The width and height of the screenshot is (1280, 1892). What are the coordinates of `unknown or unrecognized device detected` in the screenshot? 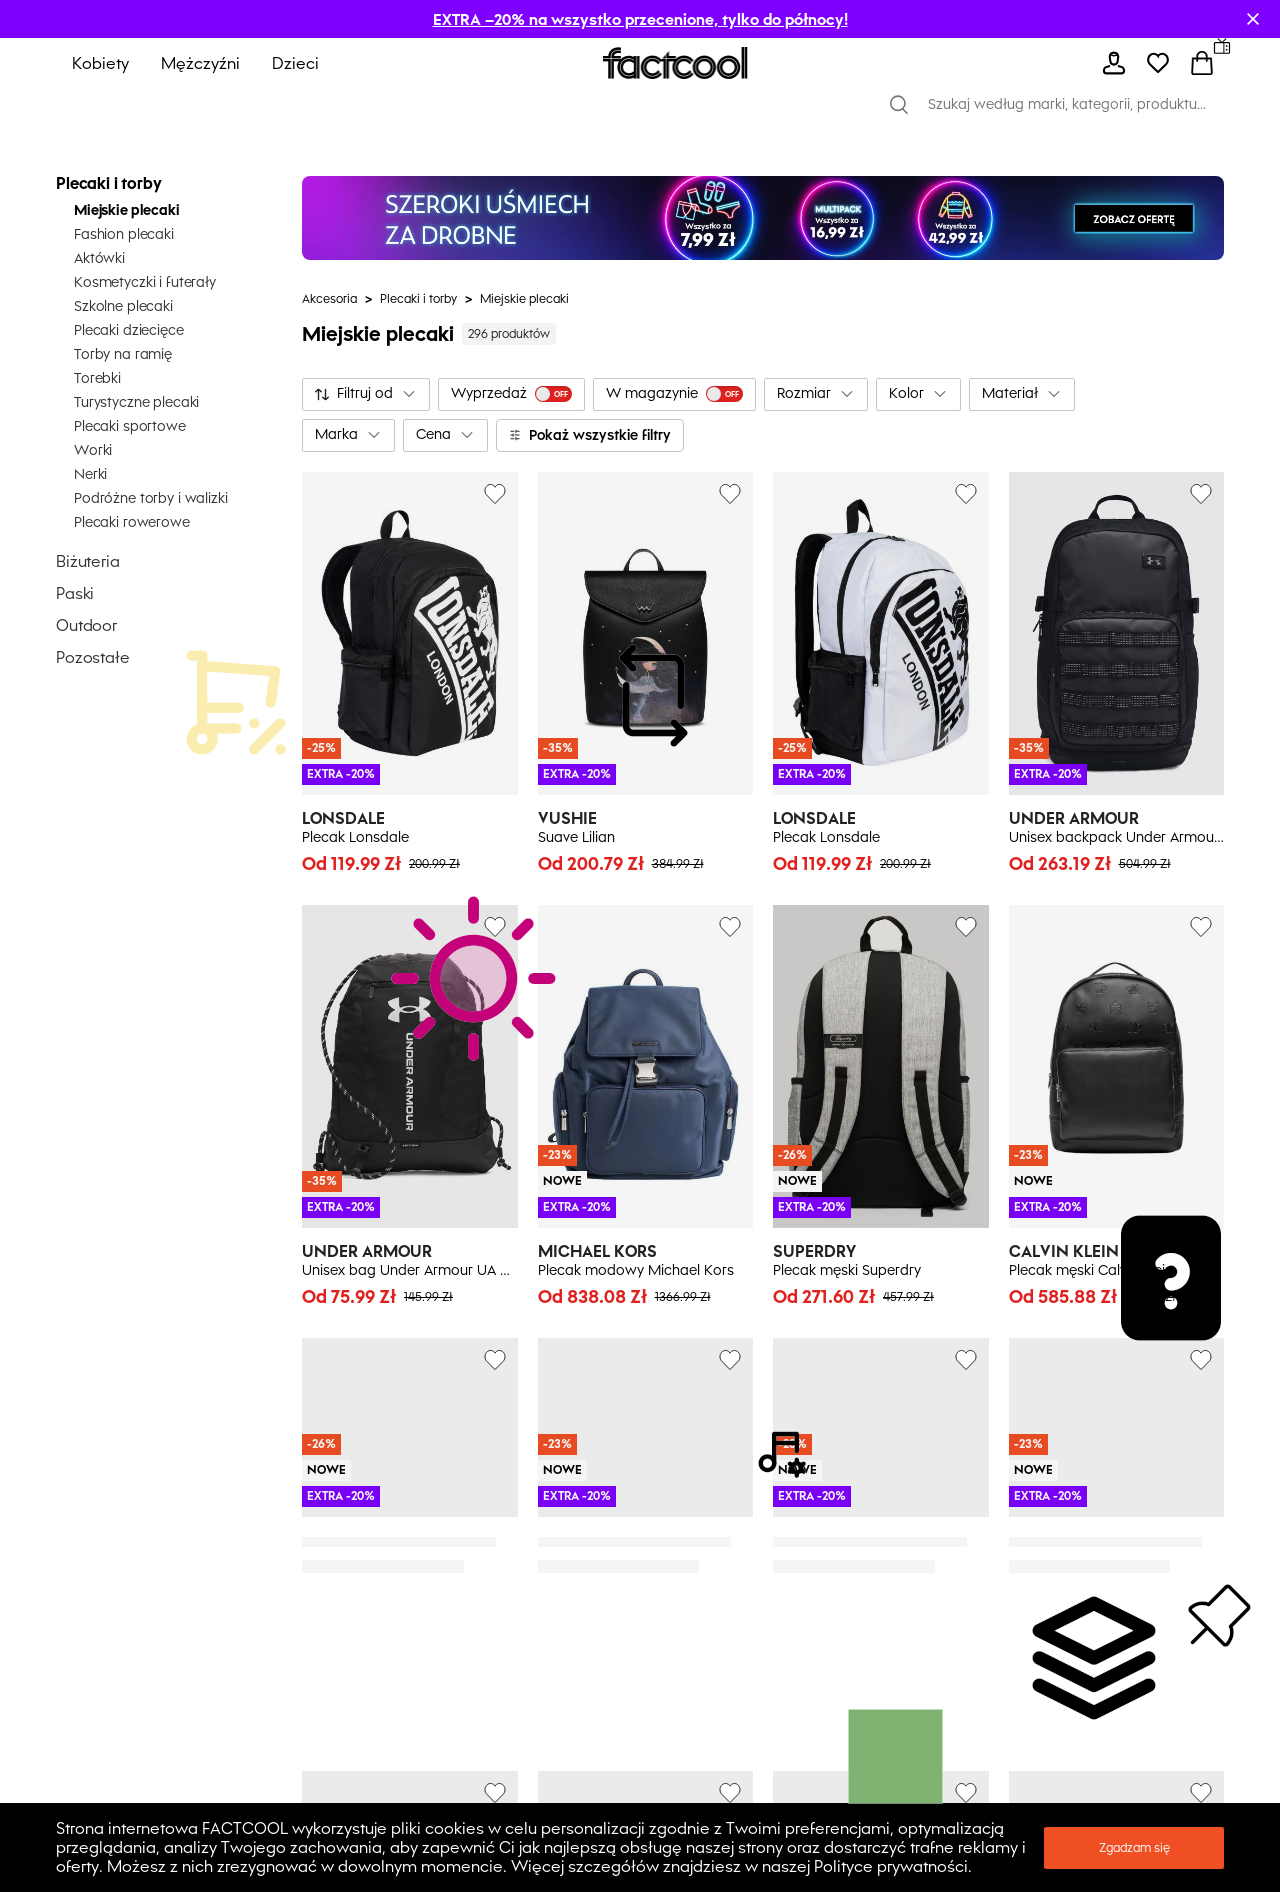 It's located at (1171, 1278).